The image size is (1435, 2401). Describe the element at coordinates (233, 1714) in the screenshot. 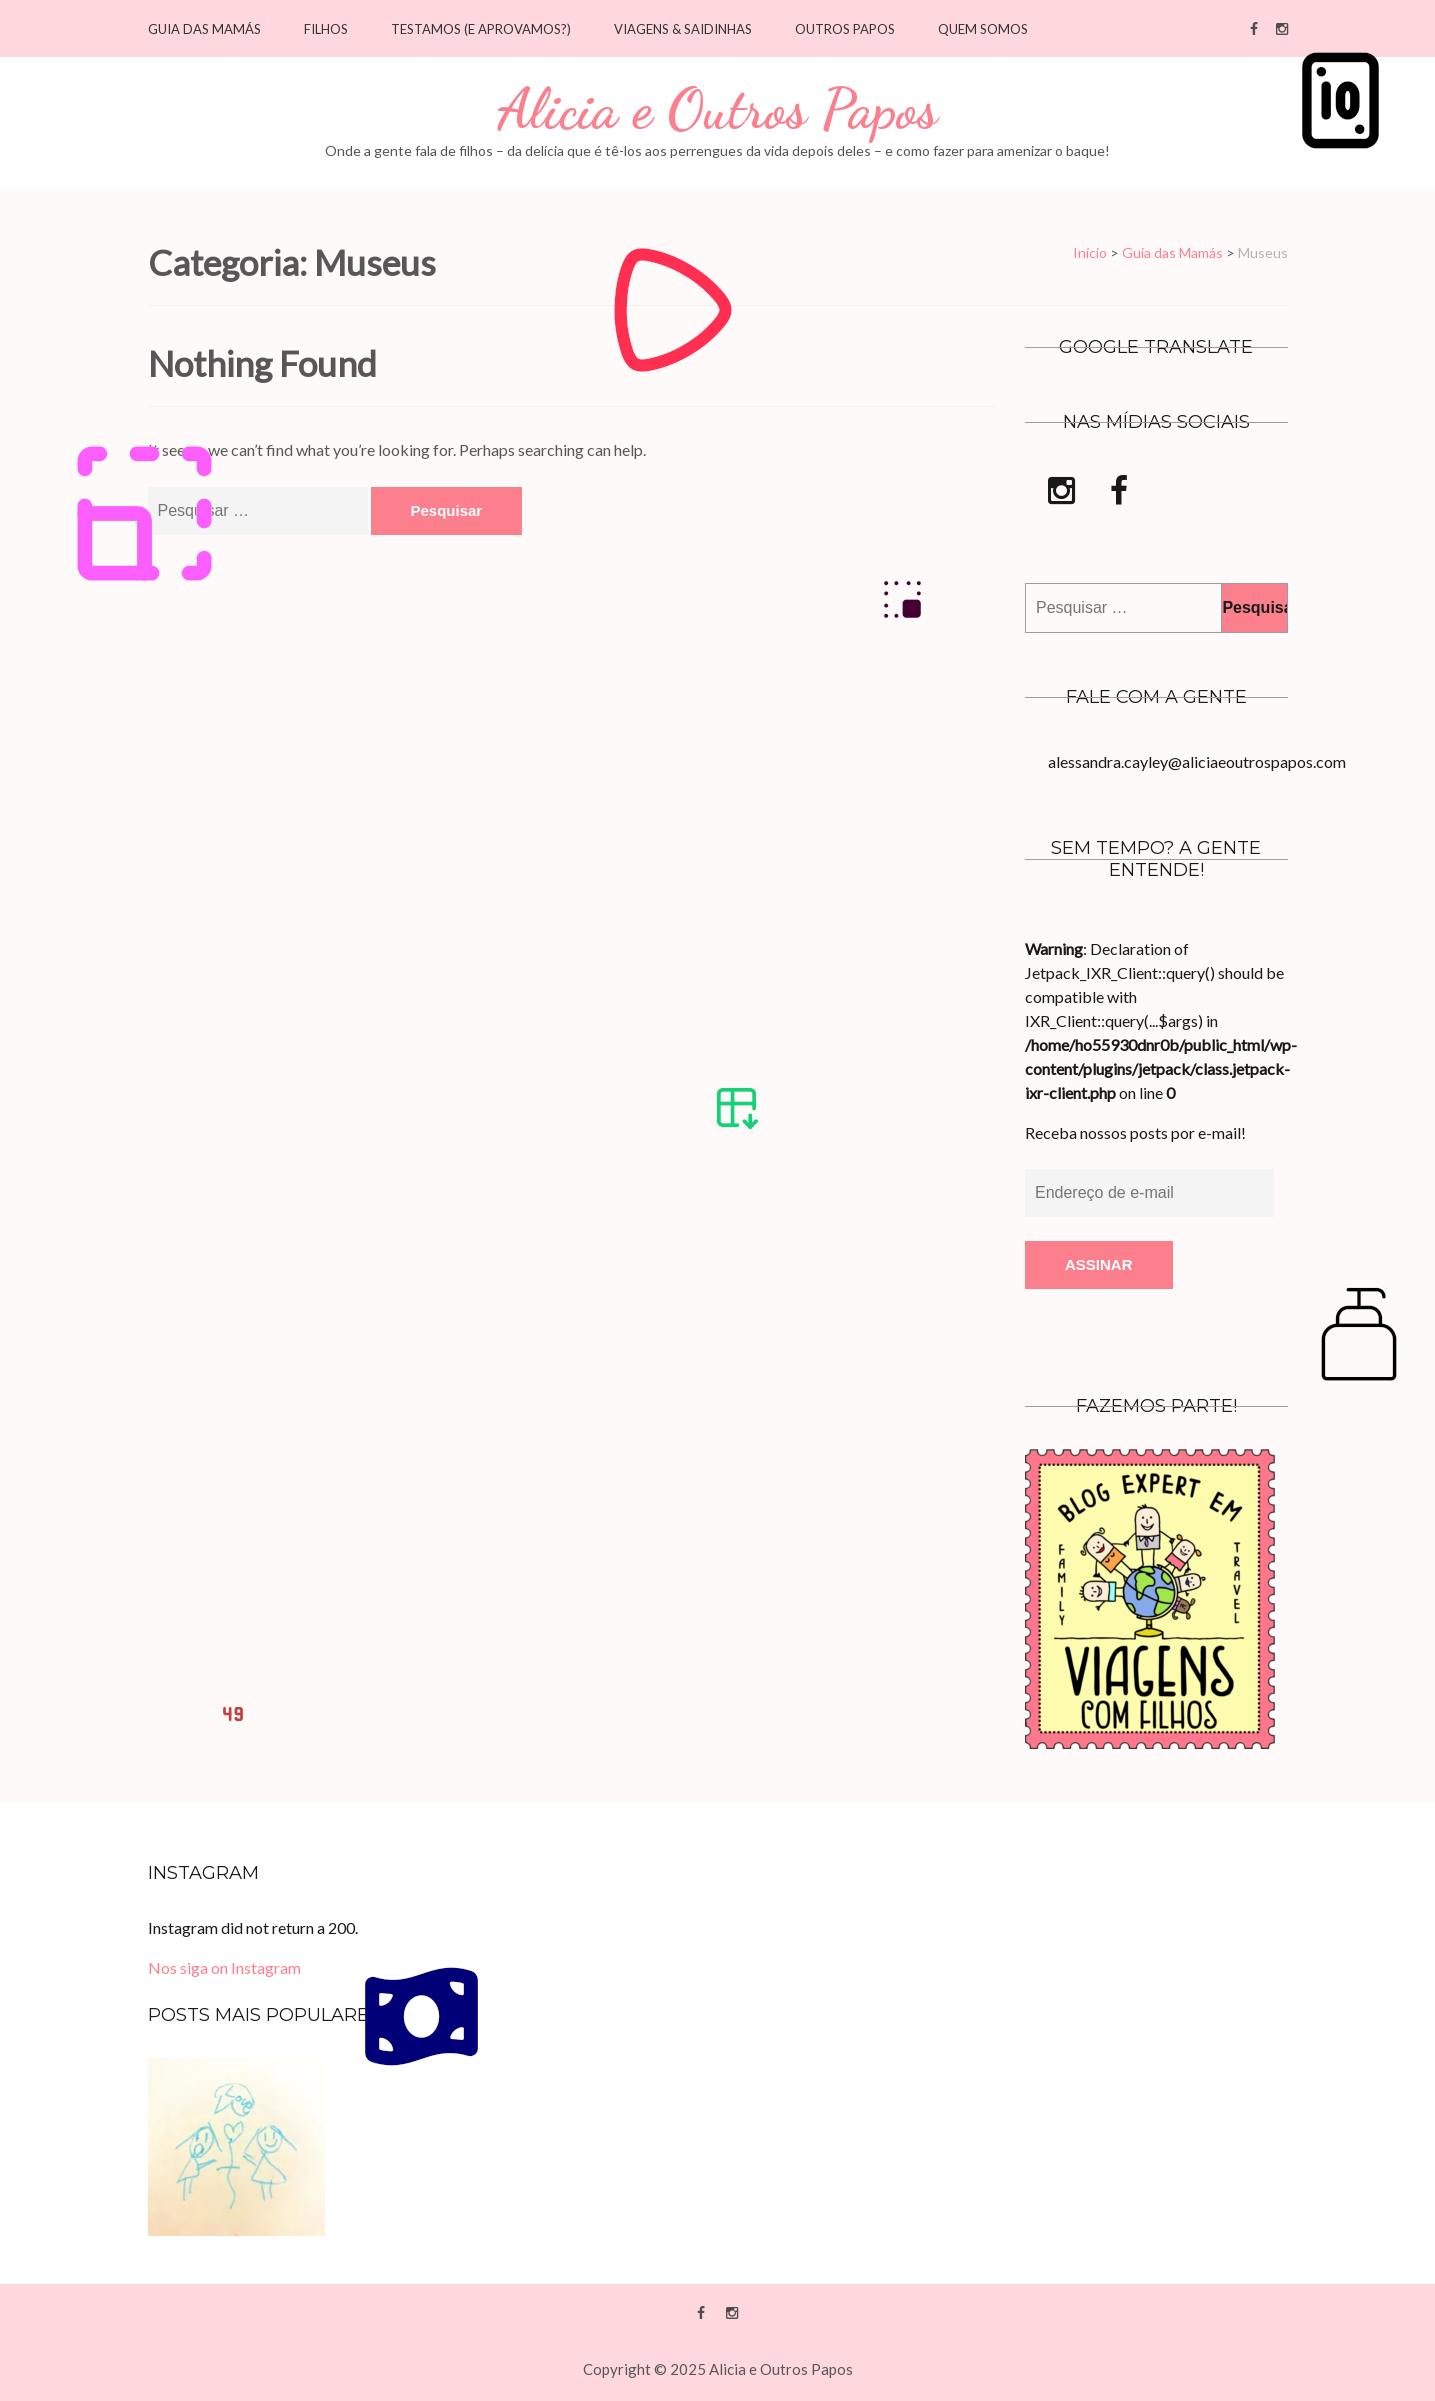

I see `indicates item number 49 in a list or sequence` at that location.